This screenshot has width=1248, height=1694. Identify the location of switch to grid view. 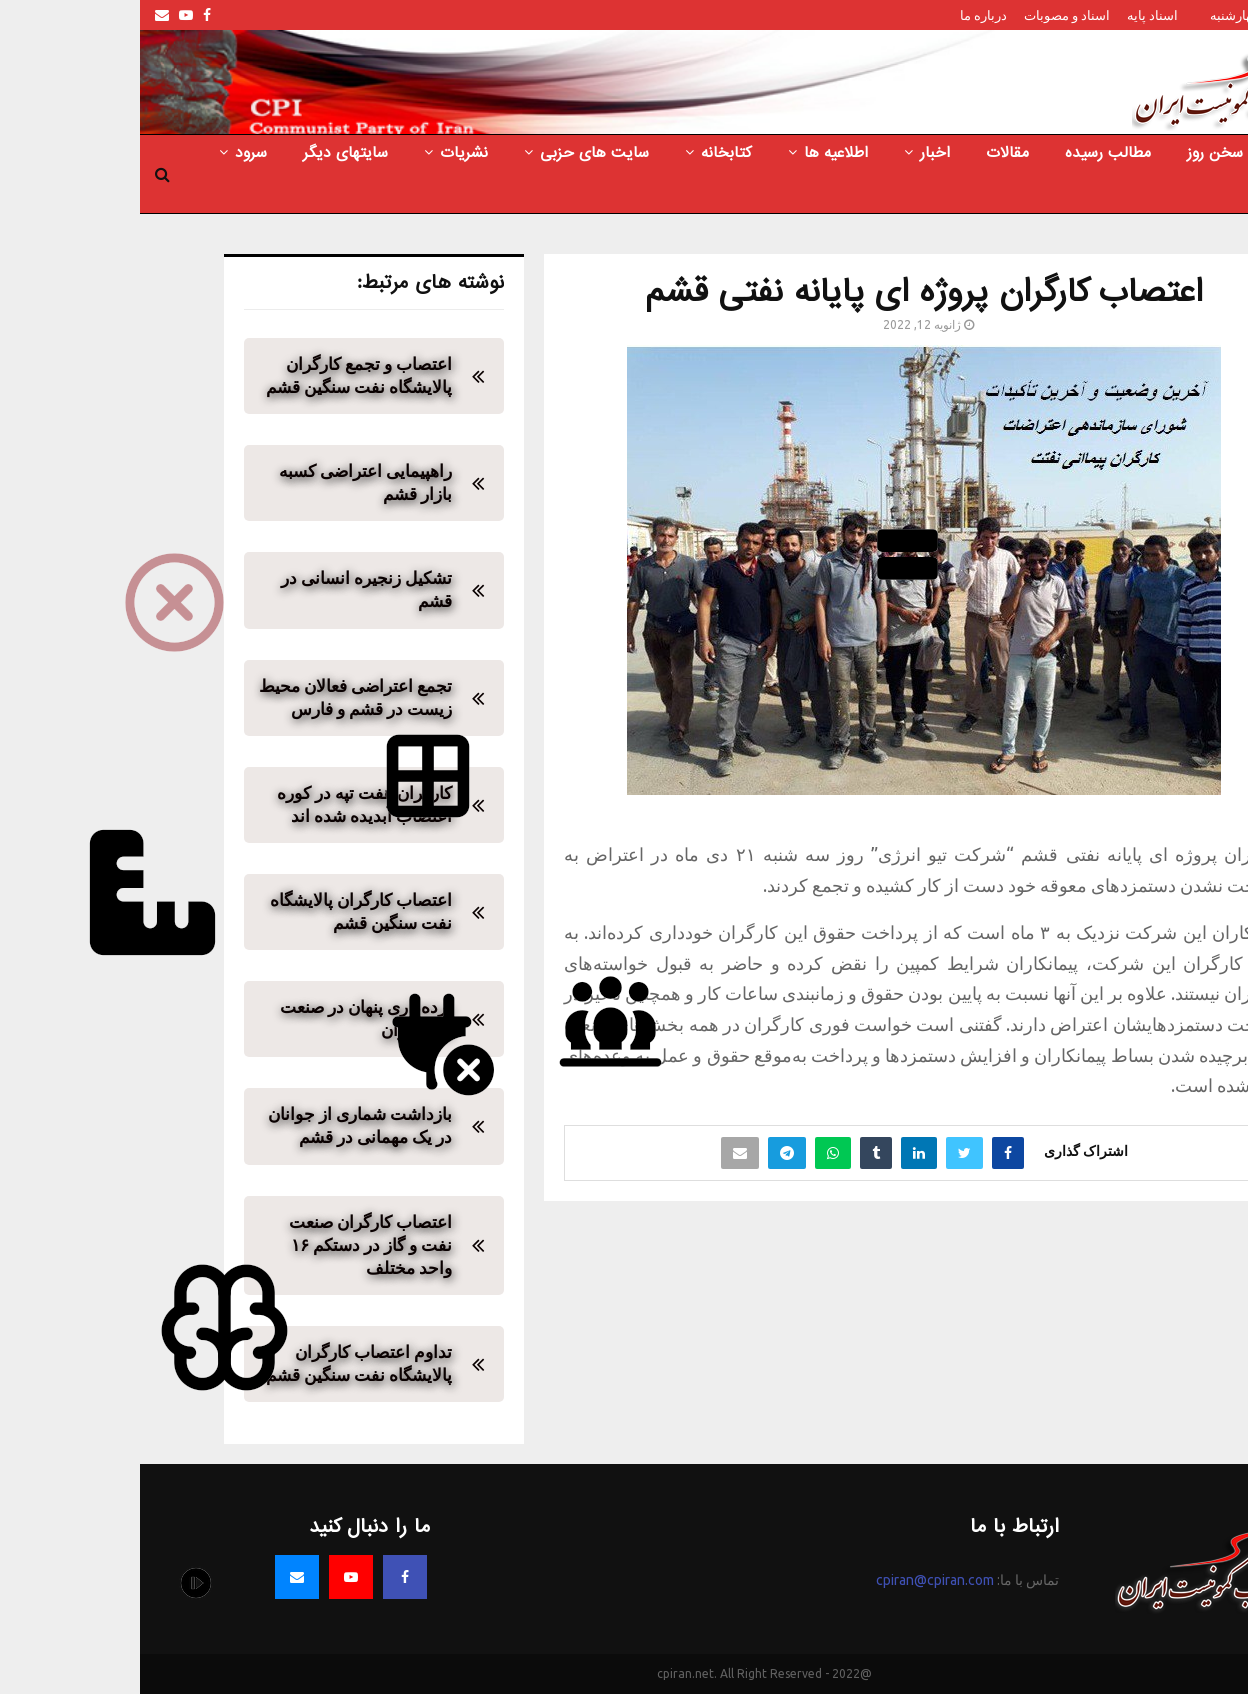
(428, 776).